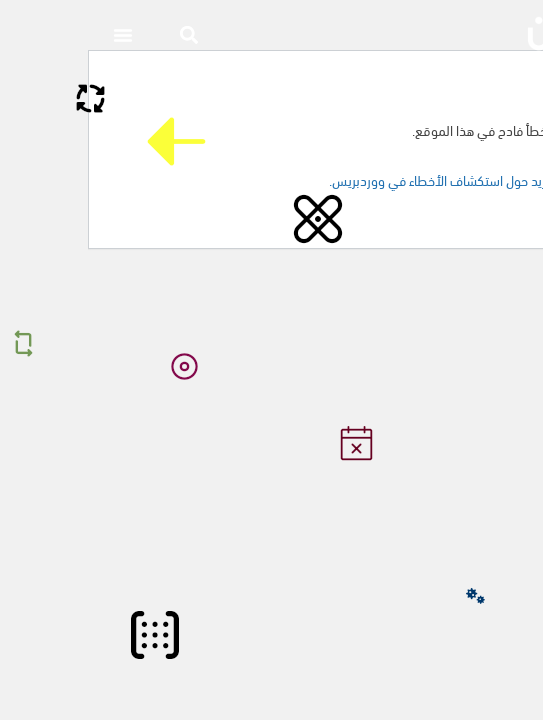 The image size is (543, 720). I want to click on access first aid or medical help resources, so click(318, 219).